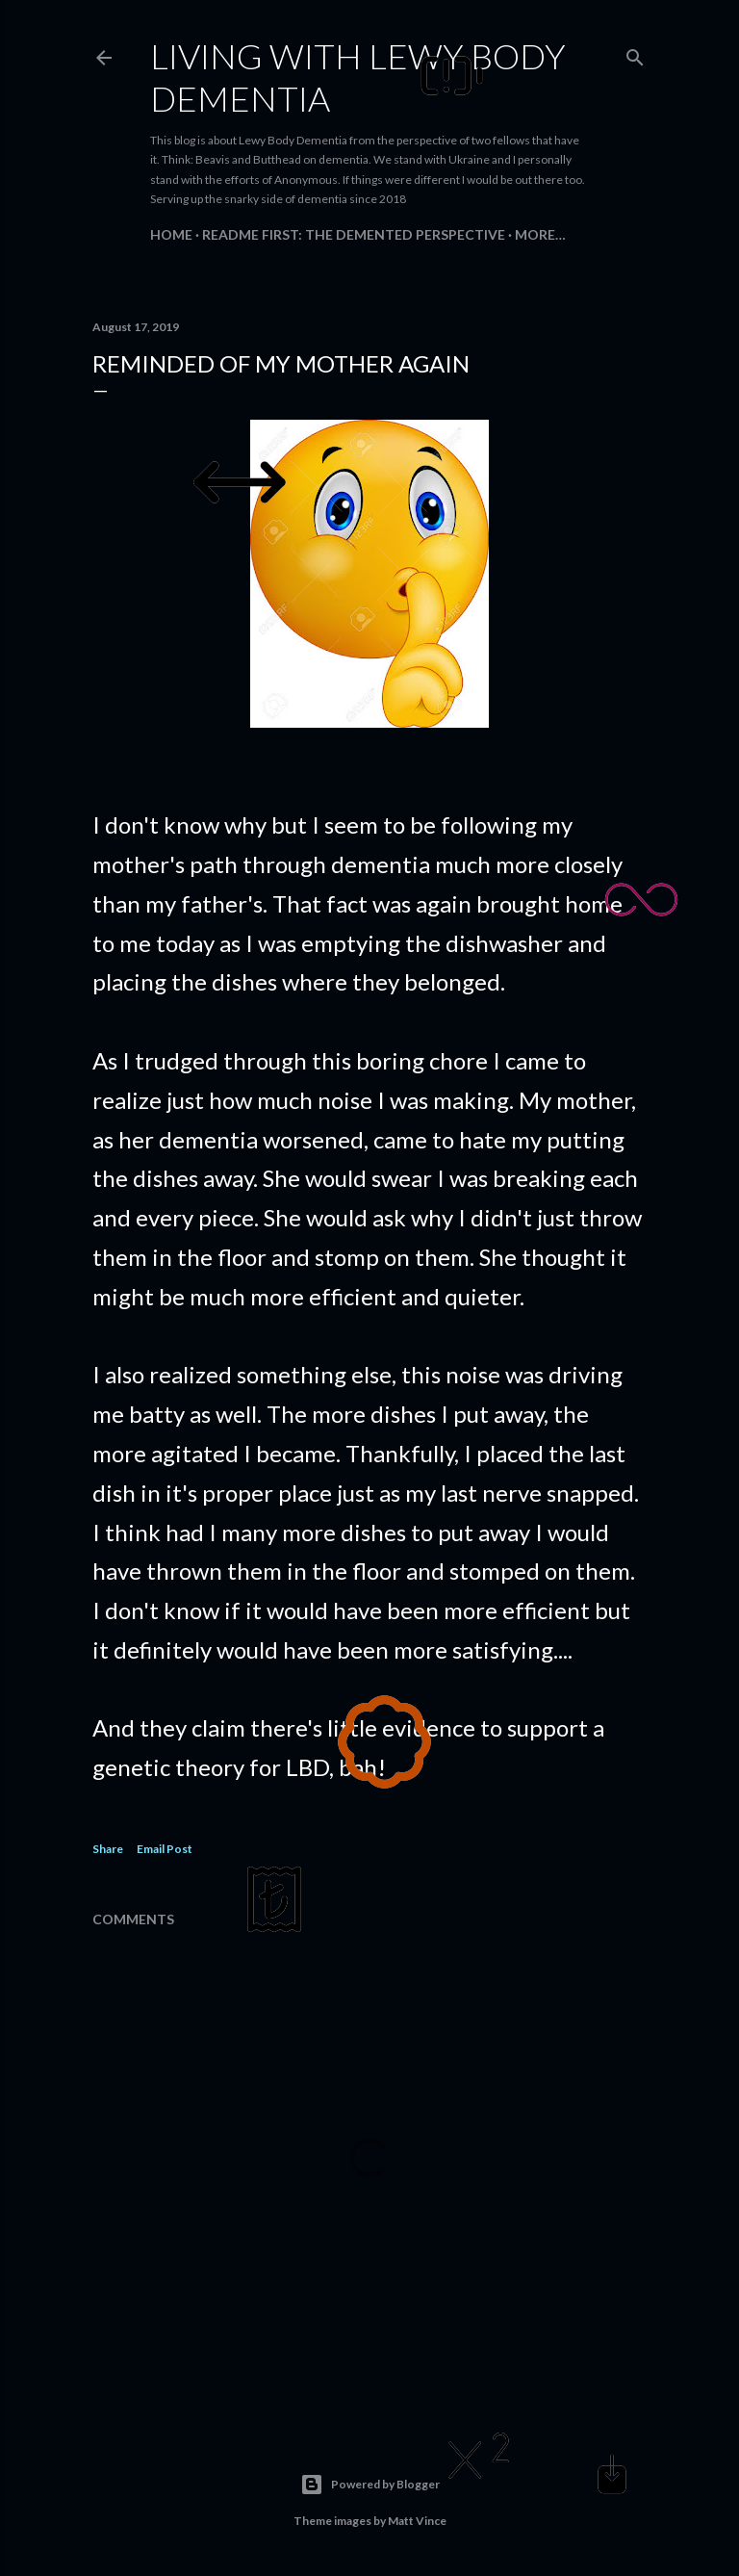 Image resolution: width=739 pixels, height=2576 pixels. What do you see at coordinates (274, 1899) in the screenshot?
I see `view receipt or transaction in turkish lira` at bounding box center [274, 1899].